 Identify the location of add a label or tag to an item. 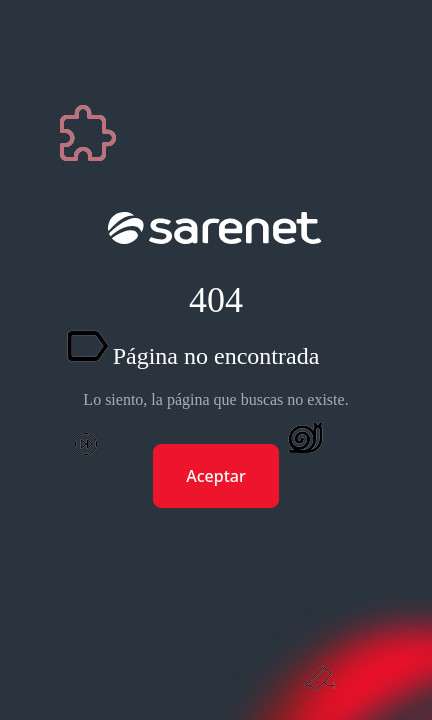
(87, 346).